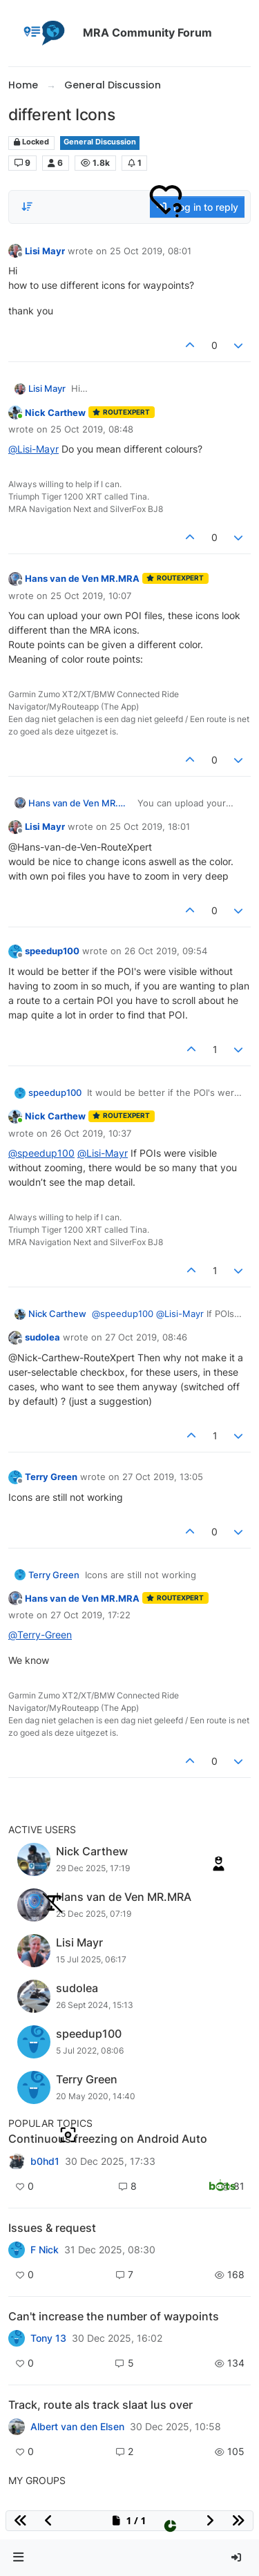  I want to click on clear text formatting, so click(52, 1903).